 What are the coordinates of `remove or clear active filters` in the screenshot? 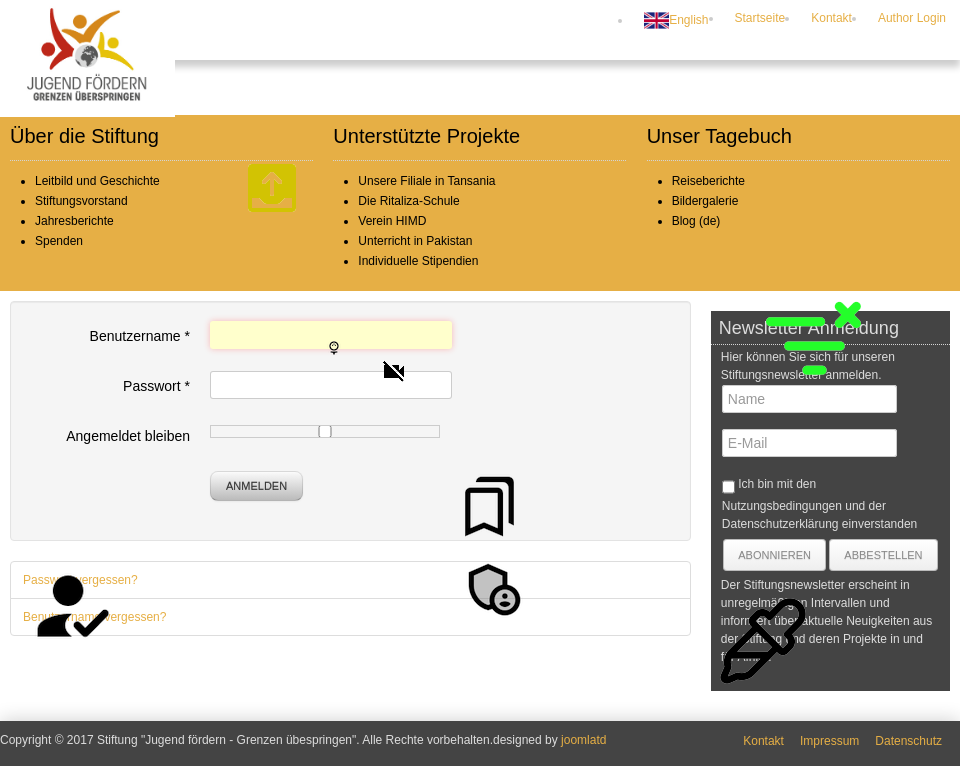 It's located at (814, 347).